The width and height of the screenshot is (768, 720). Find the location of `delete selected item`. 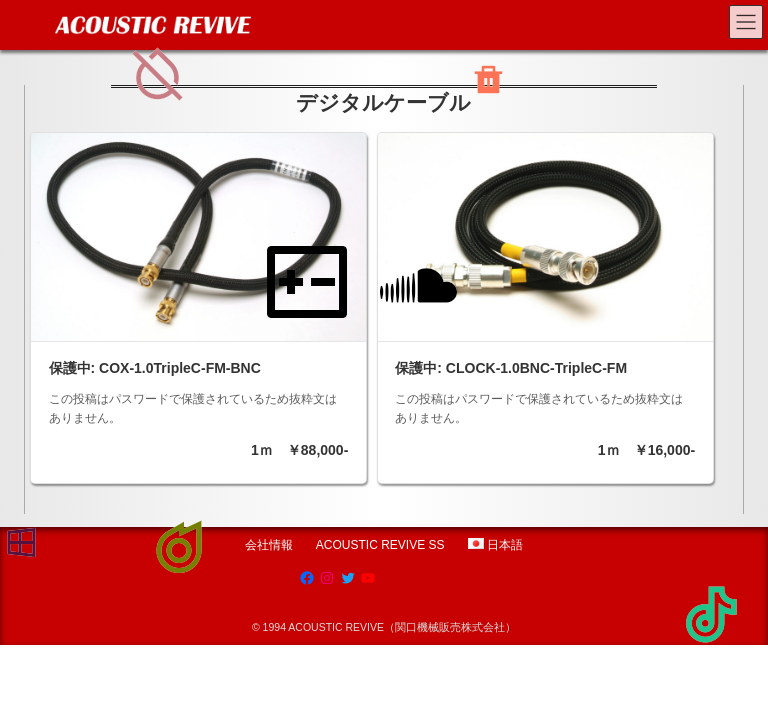

delete selected item is located at coordinates (488, 79).